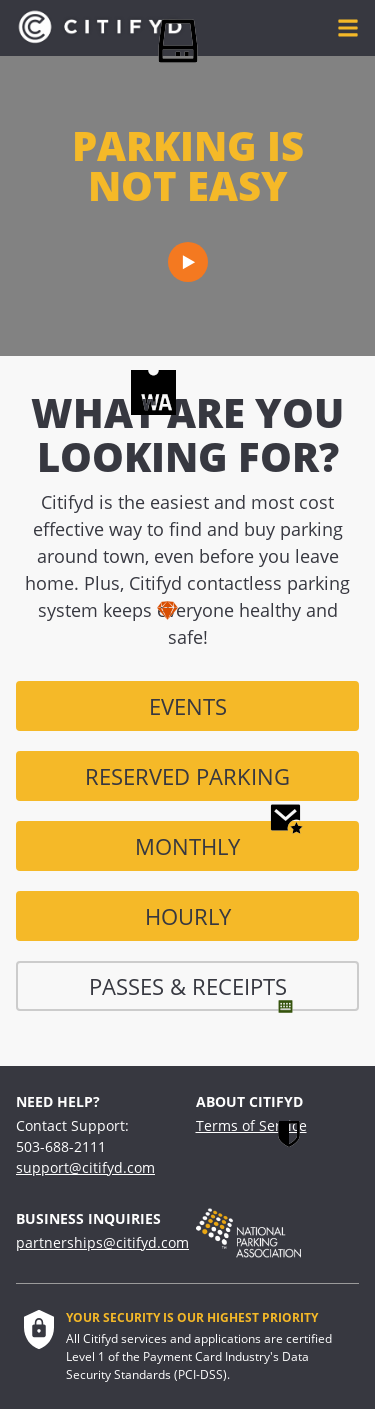 The height and width of the screenshot is (1409, 375). What do you see at coordinates (178, 41) in the screenshot?
I see `access external storage or hard drive` at bounding box center [178, 41].